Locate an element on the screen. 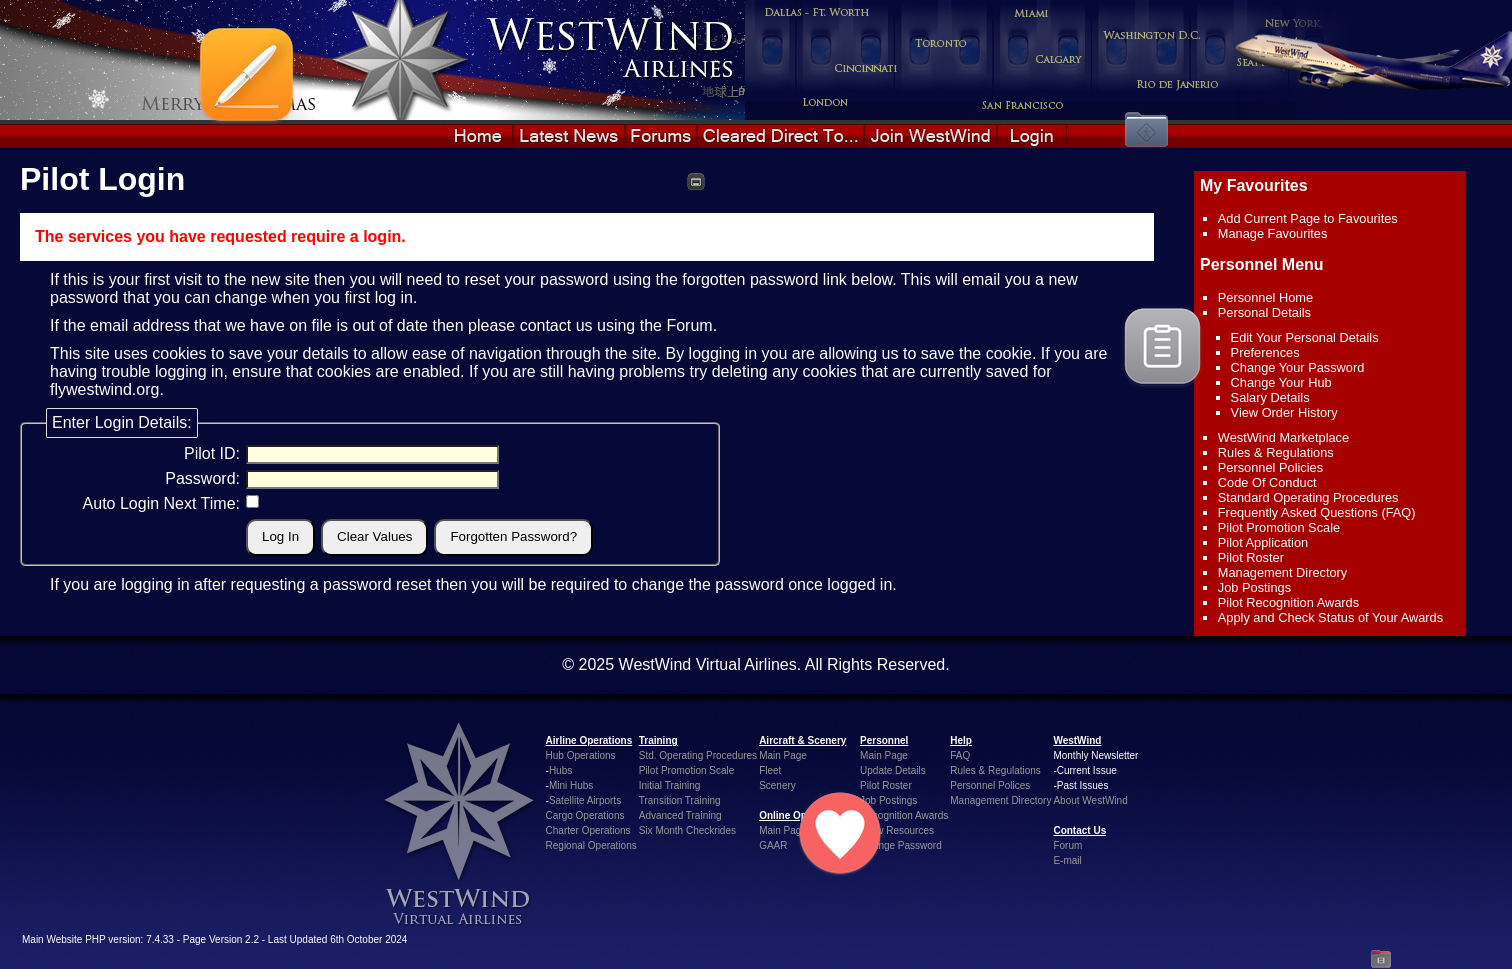 This screenshot has width=1512, height=969. access public or shared files folder is located at coordinates (1146, 129).